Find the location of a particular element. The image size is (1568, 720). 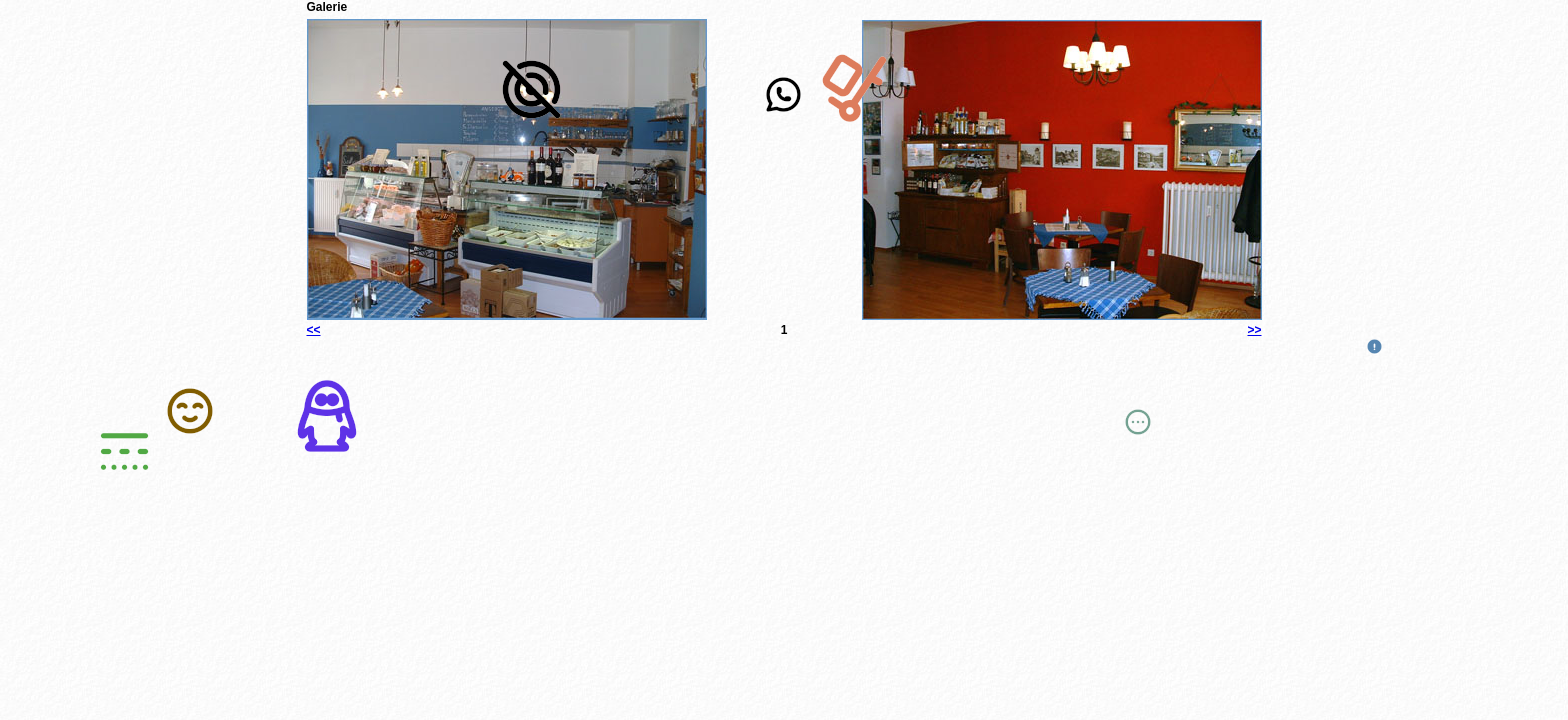

view your shopping cart is located at coordinates (853, 85).